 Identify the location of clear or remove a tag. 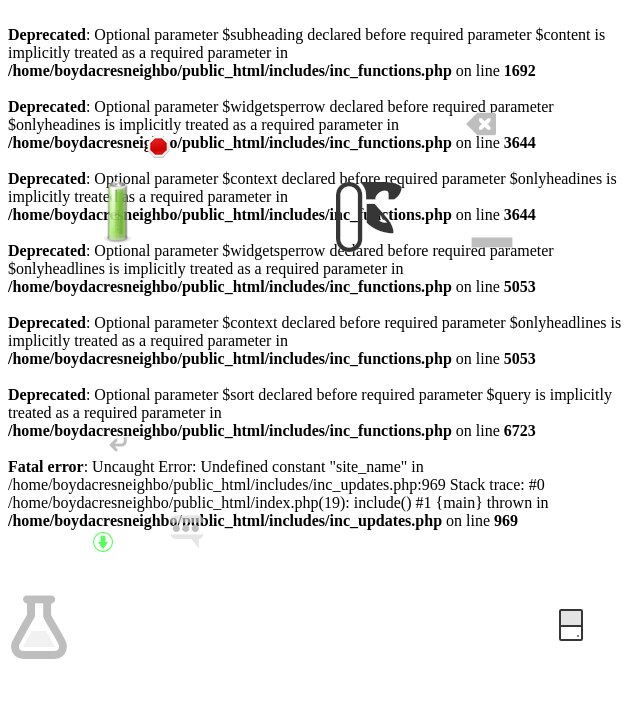
(481, 124).